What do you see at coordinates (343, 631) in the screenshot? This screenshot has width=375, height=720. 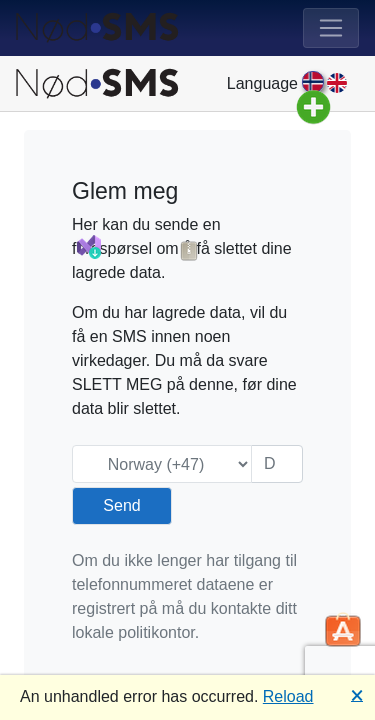 I see `open the software center to browse and install applications` at bounding box center [343, 631].